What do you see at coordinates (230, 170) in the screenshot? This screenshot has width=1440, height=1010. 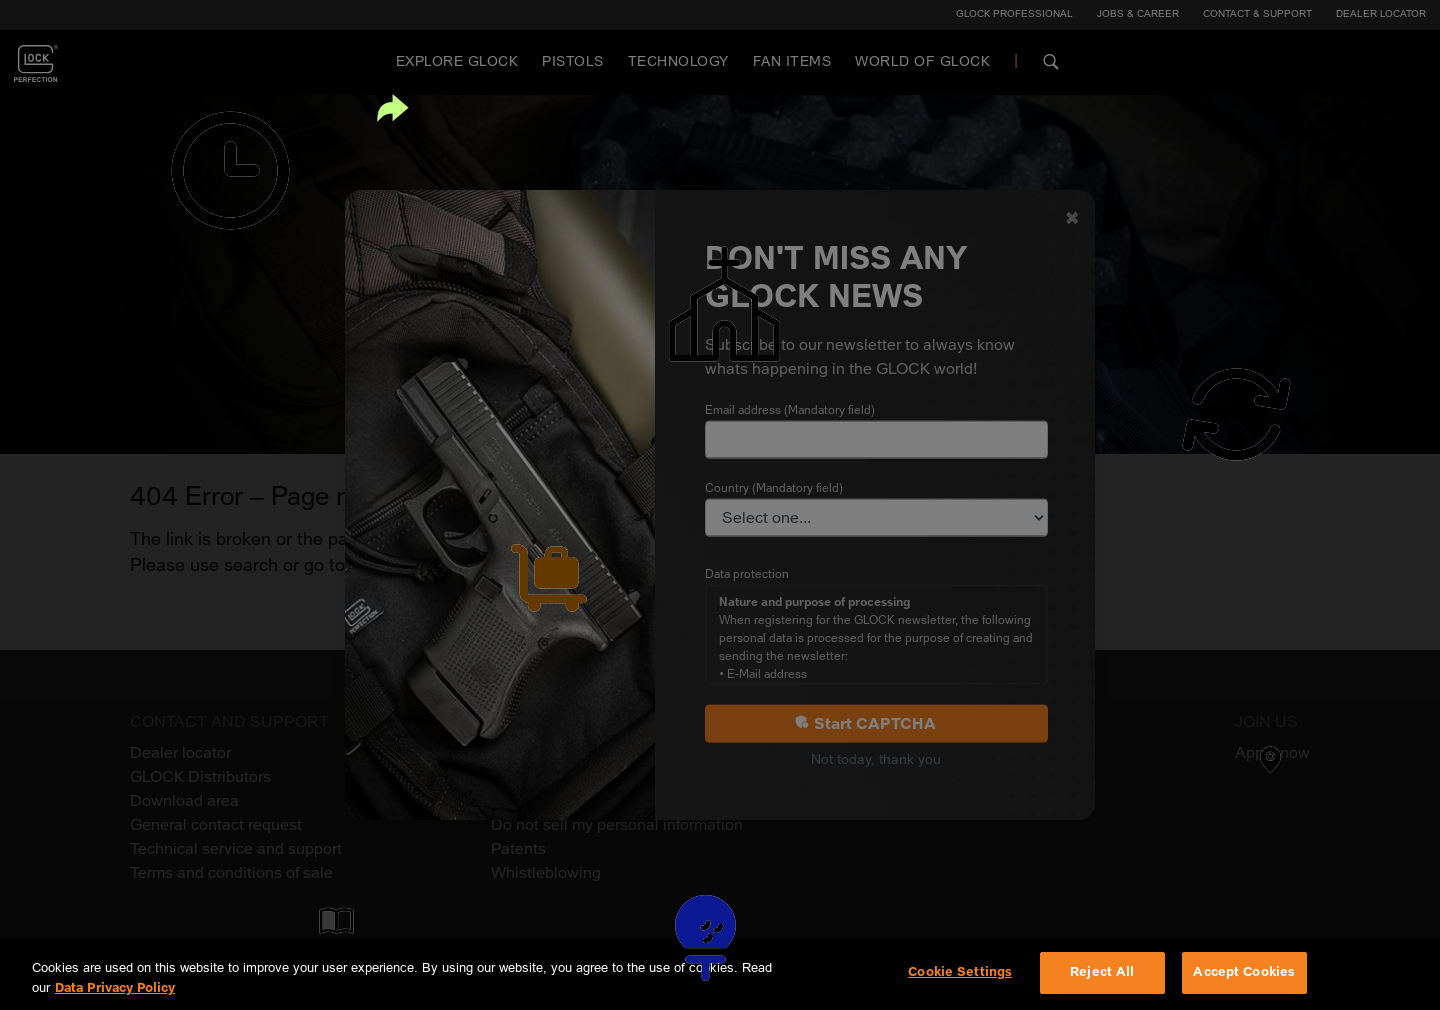 I see `view time or clock settings` at bounding box center [230, 170].